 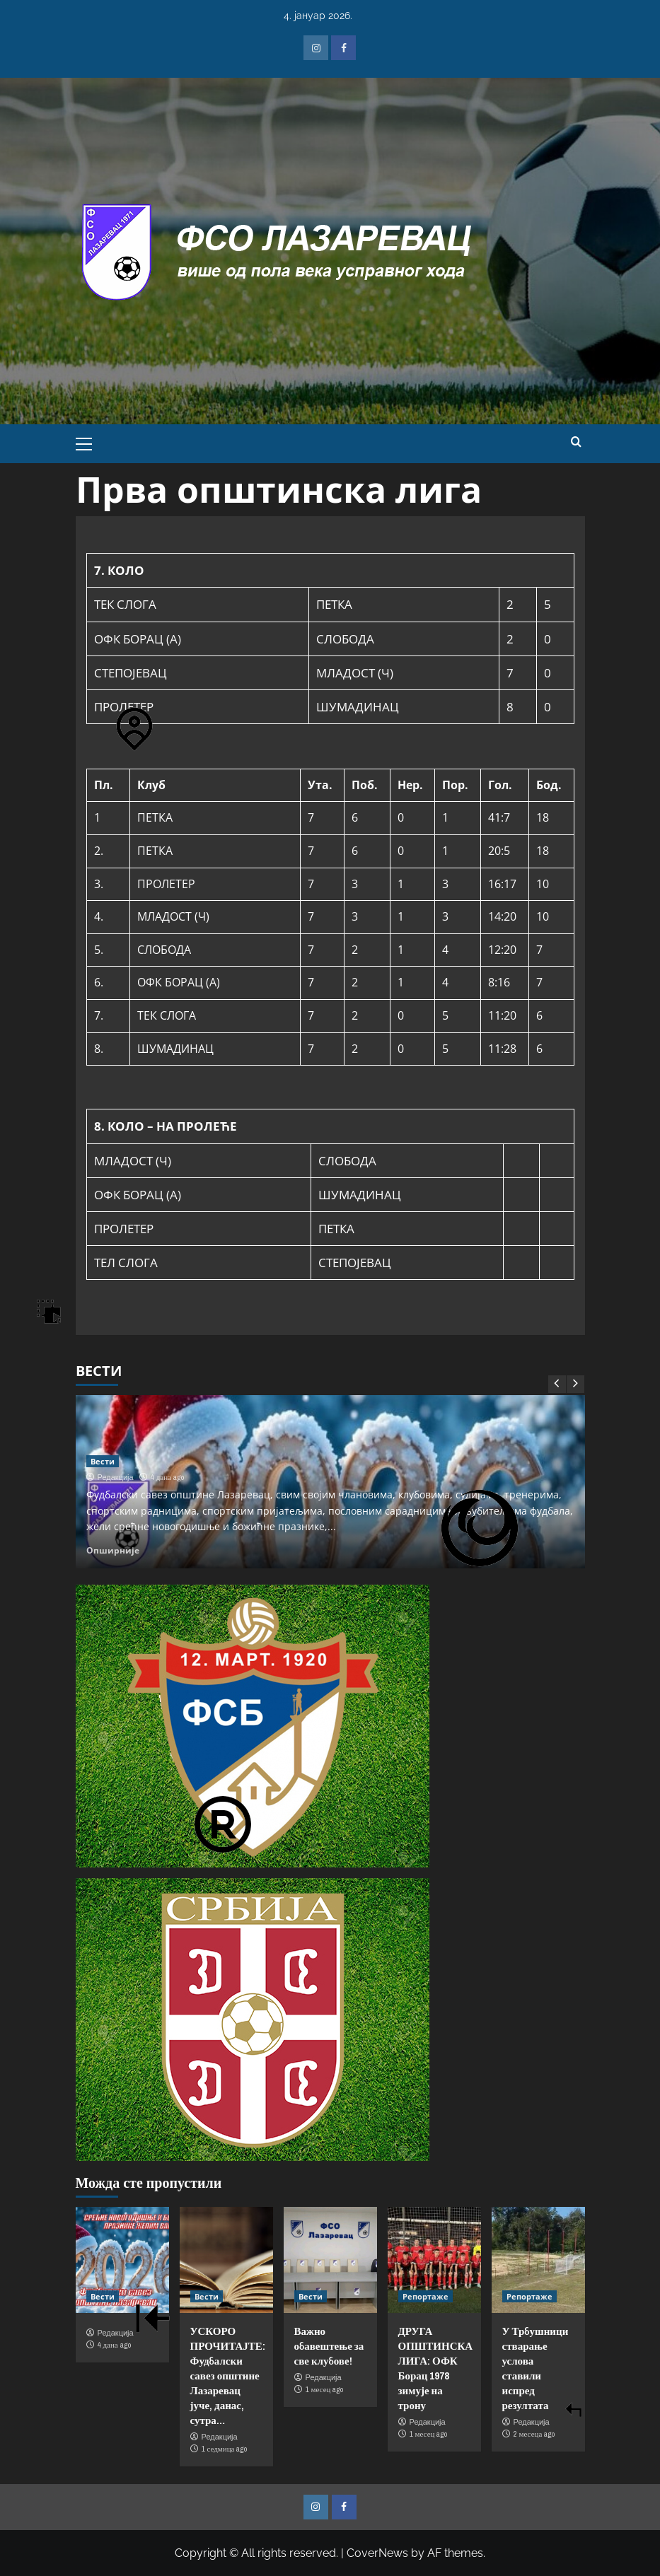 I want to click on drag and drop to reposition element, so click(x=49, y=1312).